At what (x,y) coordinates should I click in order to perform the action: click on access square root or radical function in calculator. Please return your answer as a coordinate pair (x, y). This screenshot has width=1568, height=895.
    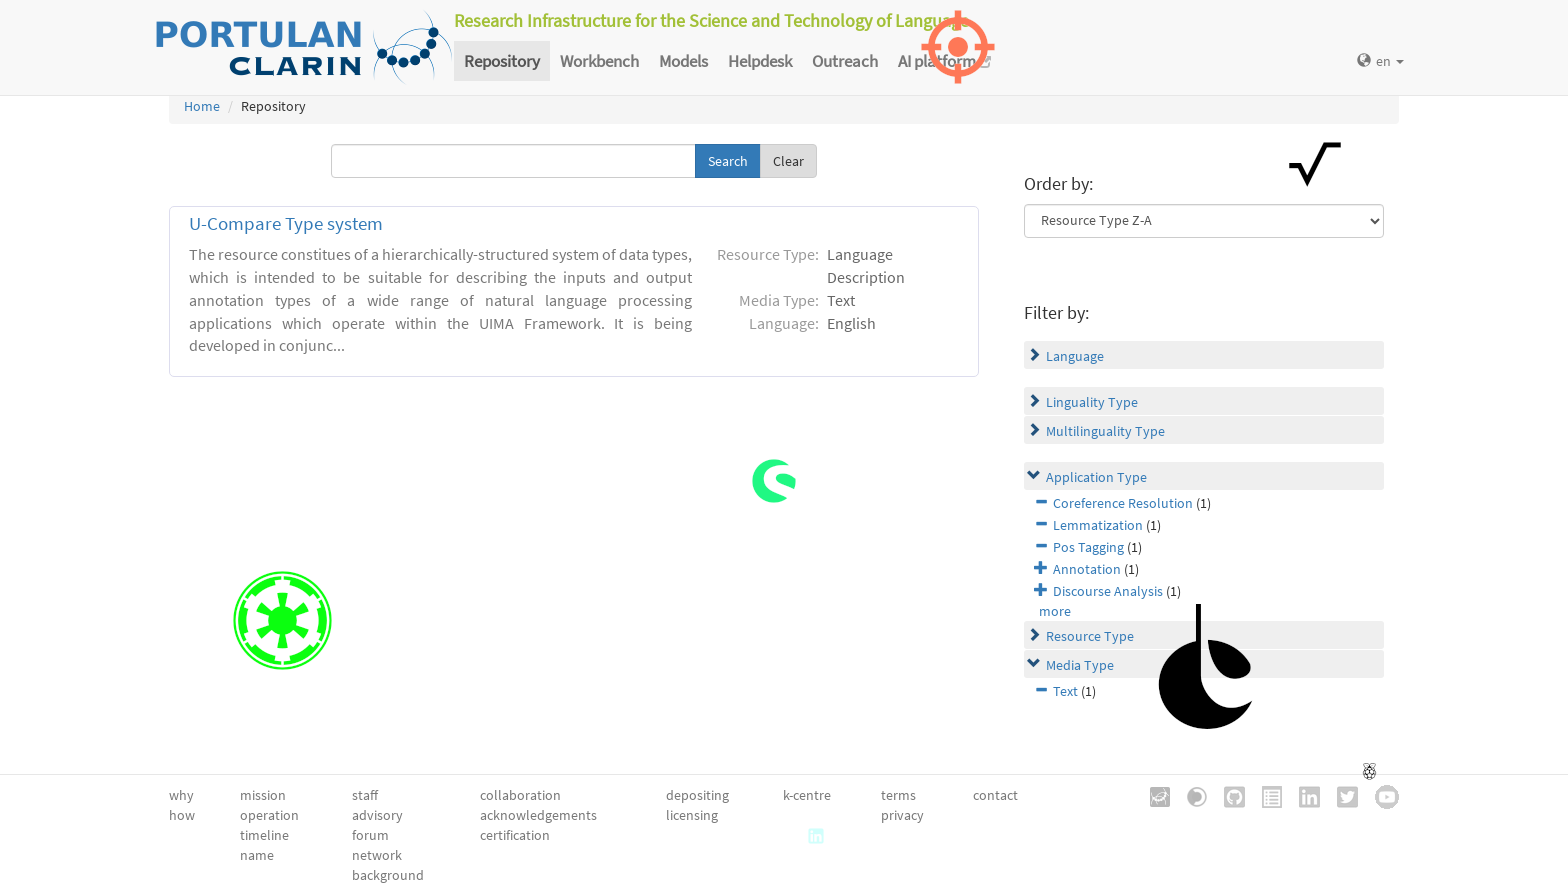
    Looking at the image, I should click on (1315, 163).